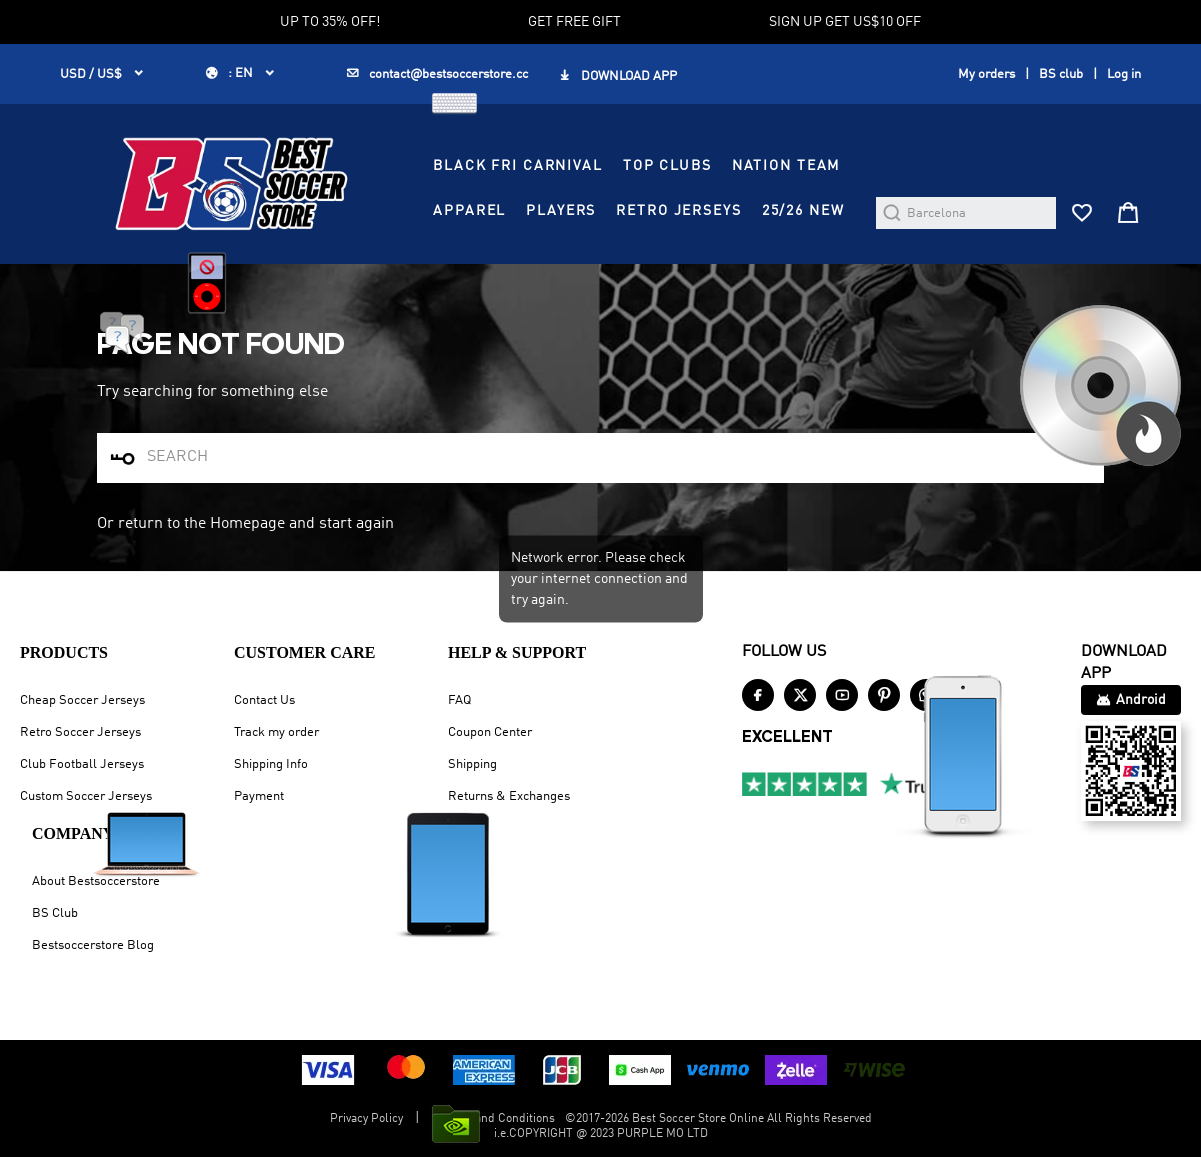  What do you see at coordinates (448, 863) in the screenshot?
I see `manage connected iPad mini device` at bounding box center [448, 863].